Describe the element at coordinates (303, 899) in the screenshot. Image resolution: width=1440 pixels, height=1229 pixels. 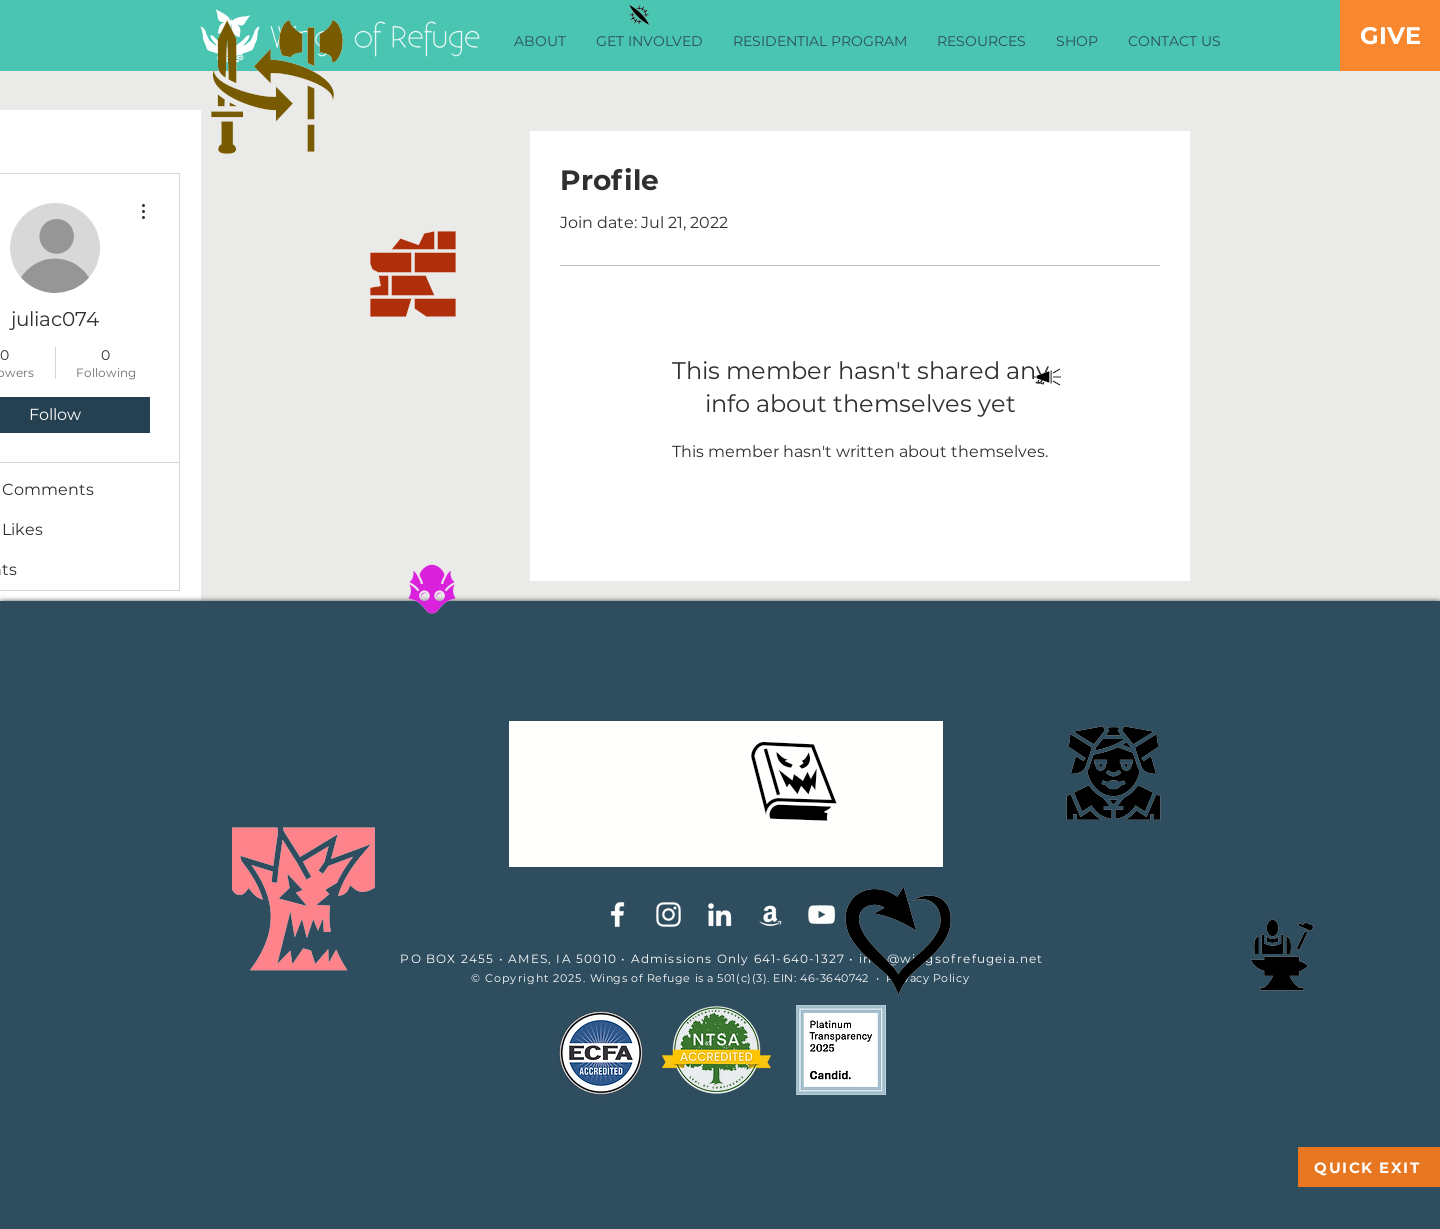
I see `indicates a cursed or haunted forest area` at that location.